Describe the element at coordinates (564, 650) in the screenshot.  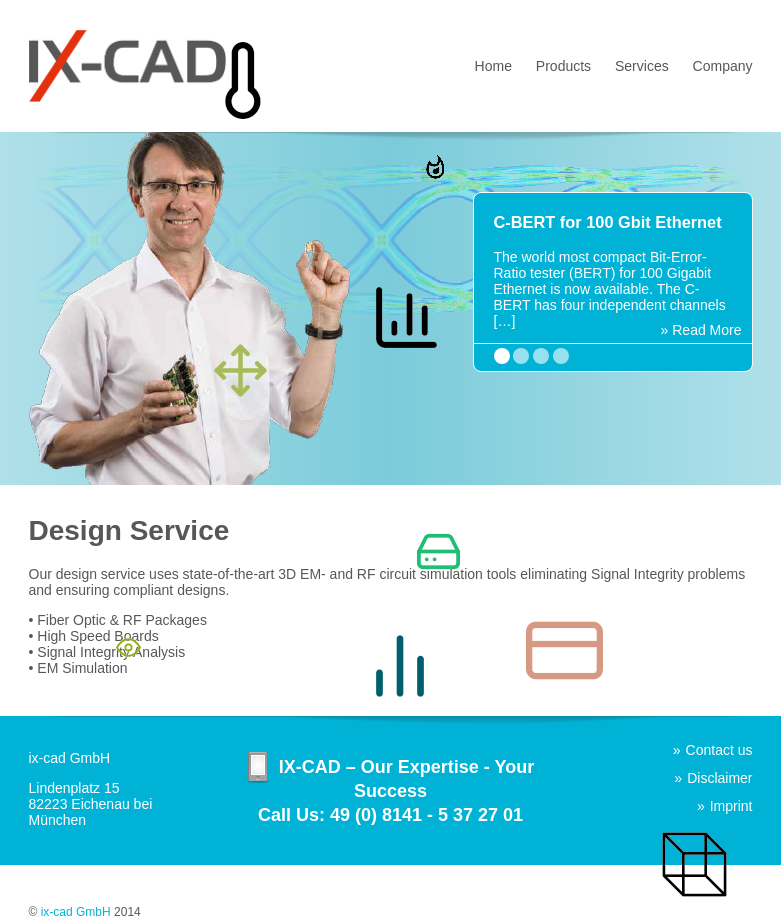
I see `manage payment methods` at that location.